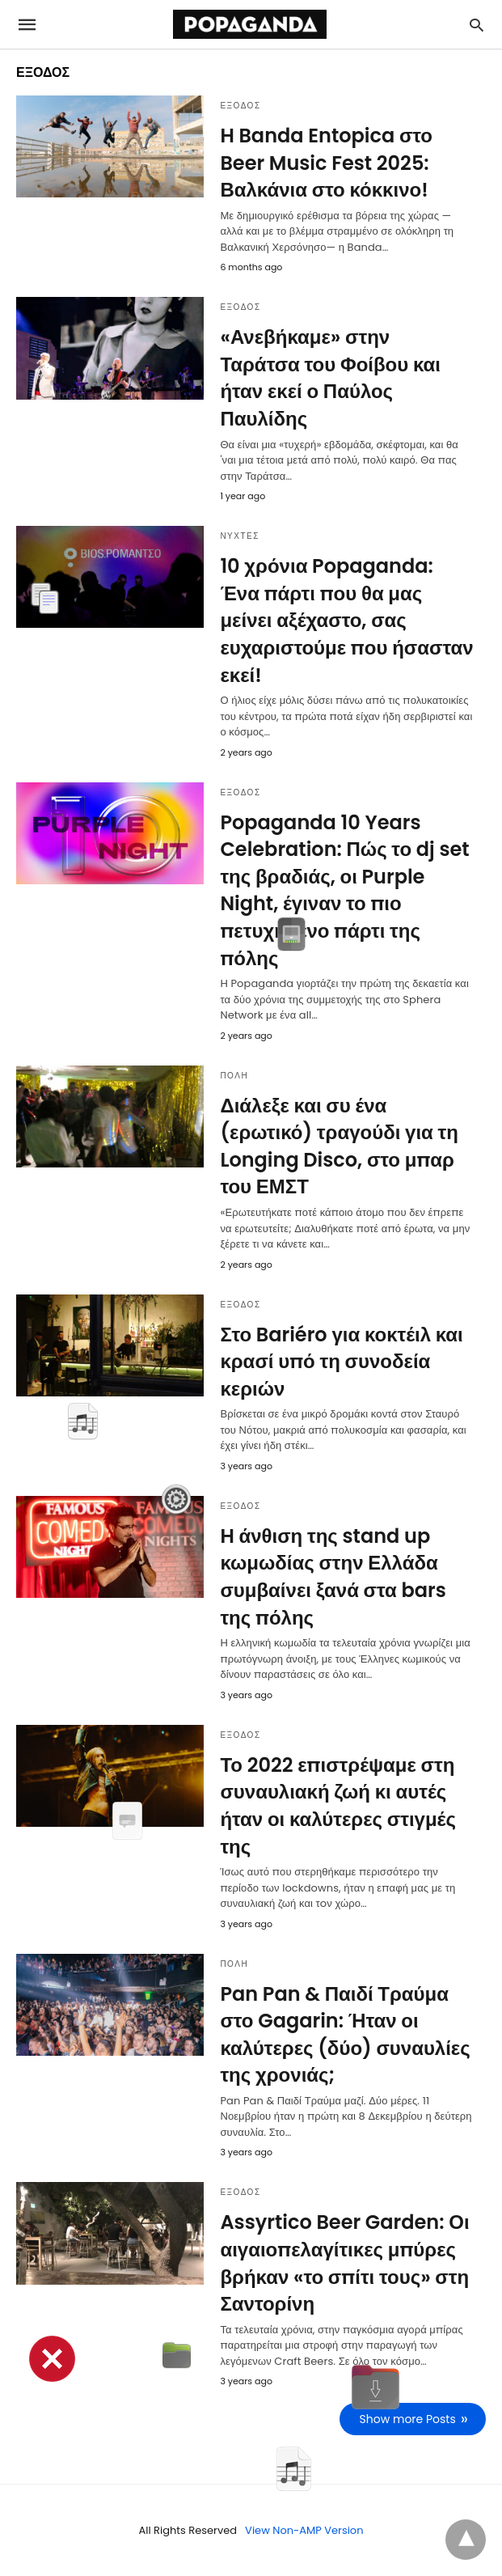  What do you see at coordinates (176, 1499) in the screenshot?
I see `view or edit document properties` at bounding box center [176, 1499].